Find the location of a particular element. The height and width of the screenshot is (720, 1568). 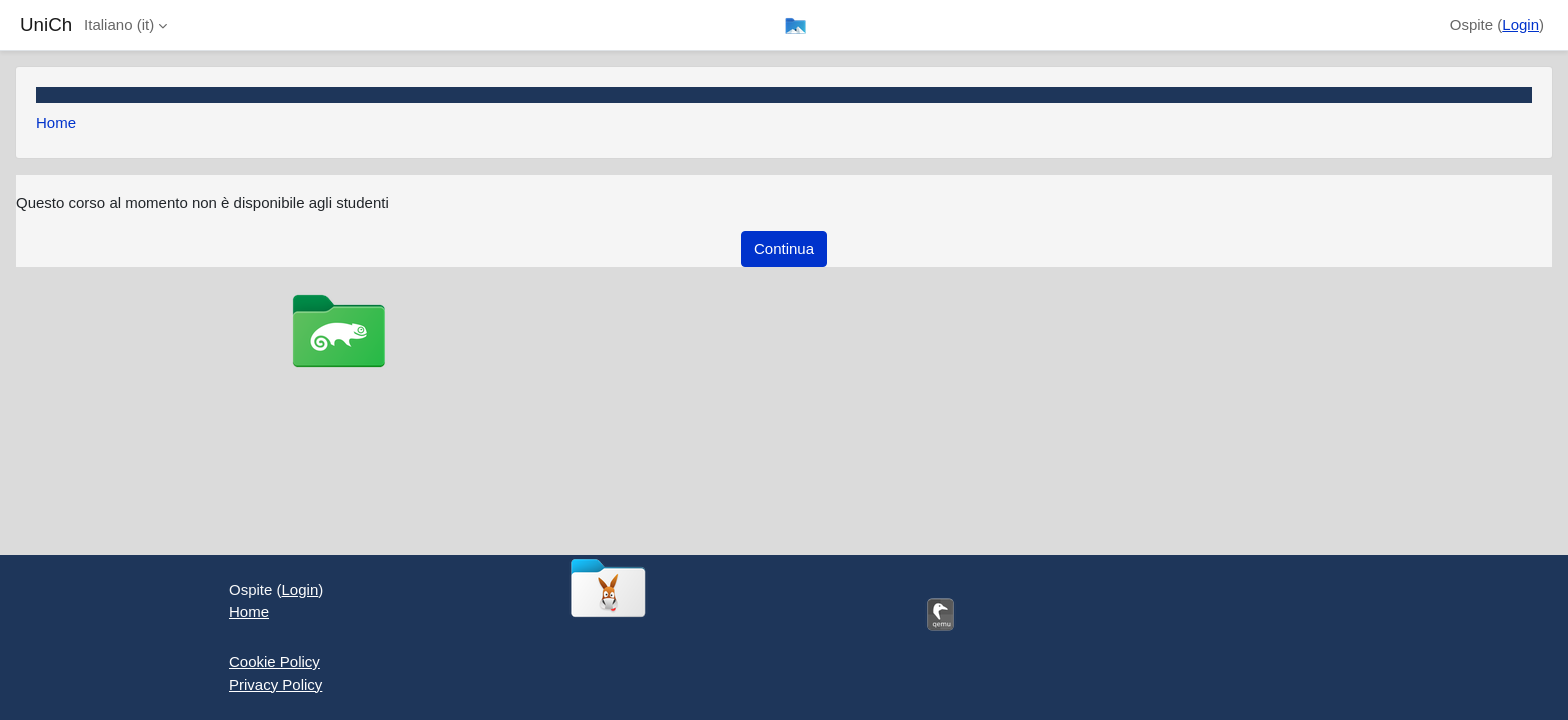

open folder containing landscape or mountain photos is located at coordinates (795, 26).